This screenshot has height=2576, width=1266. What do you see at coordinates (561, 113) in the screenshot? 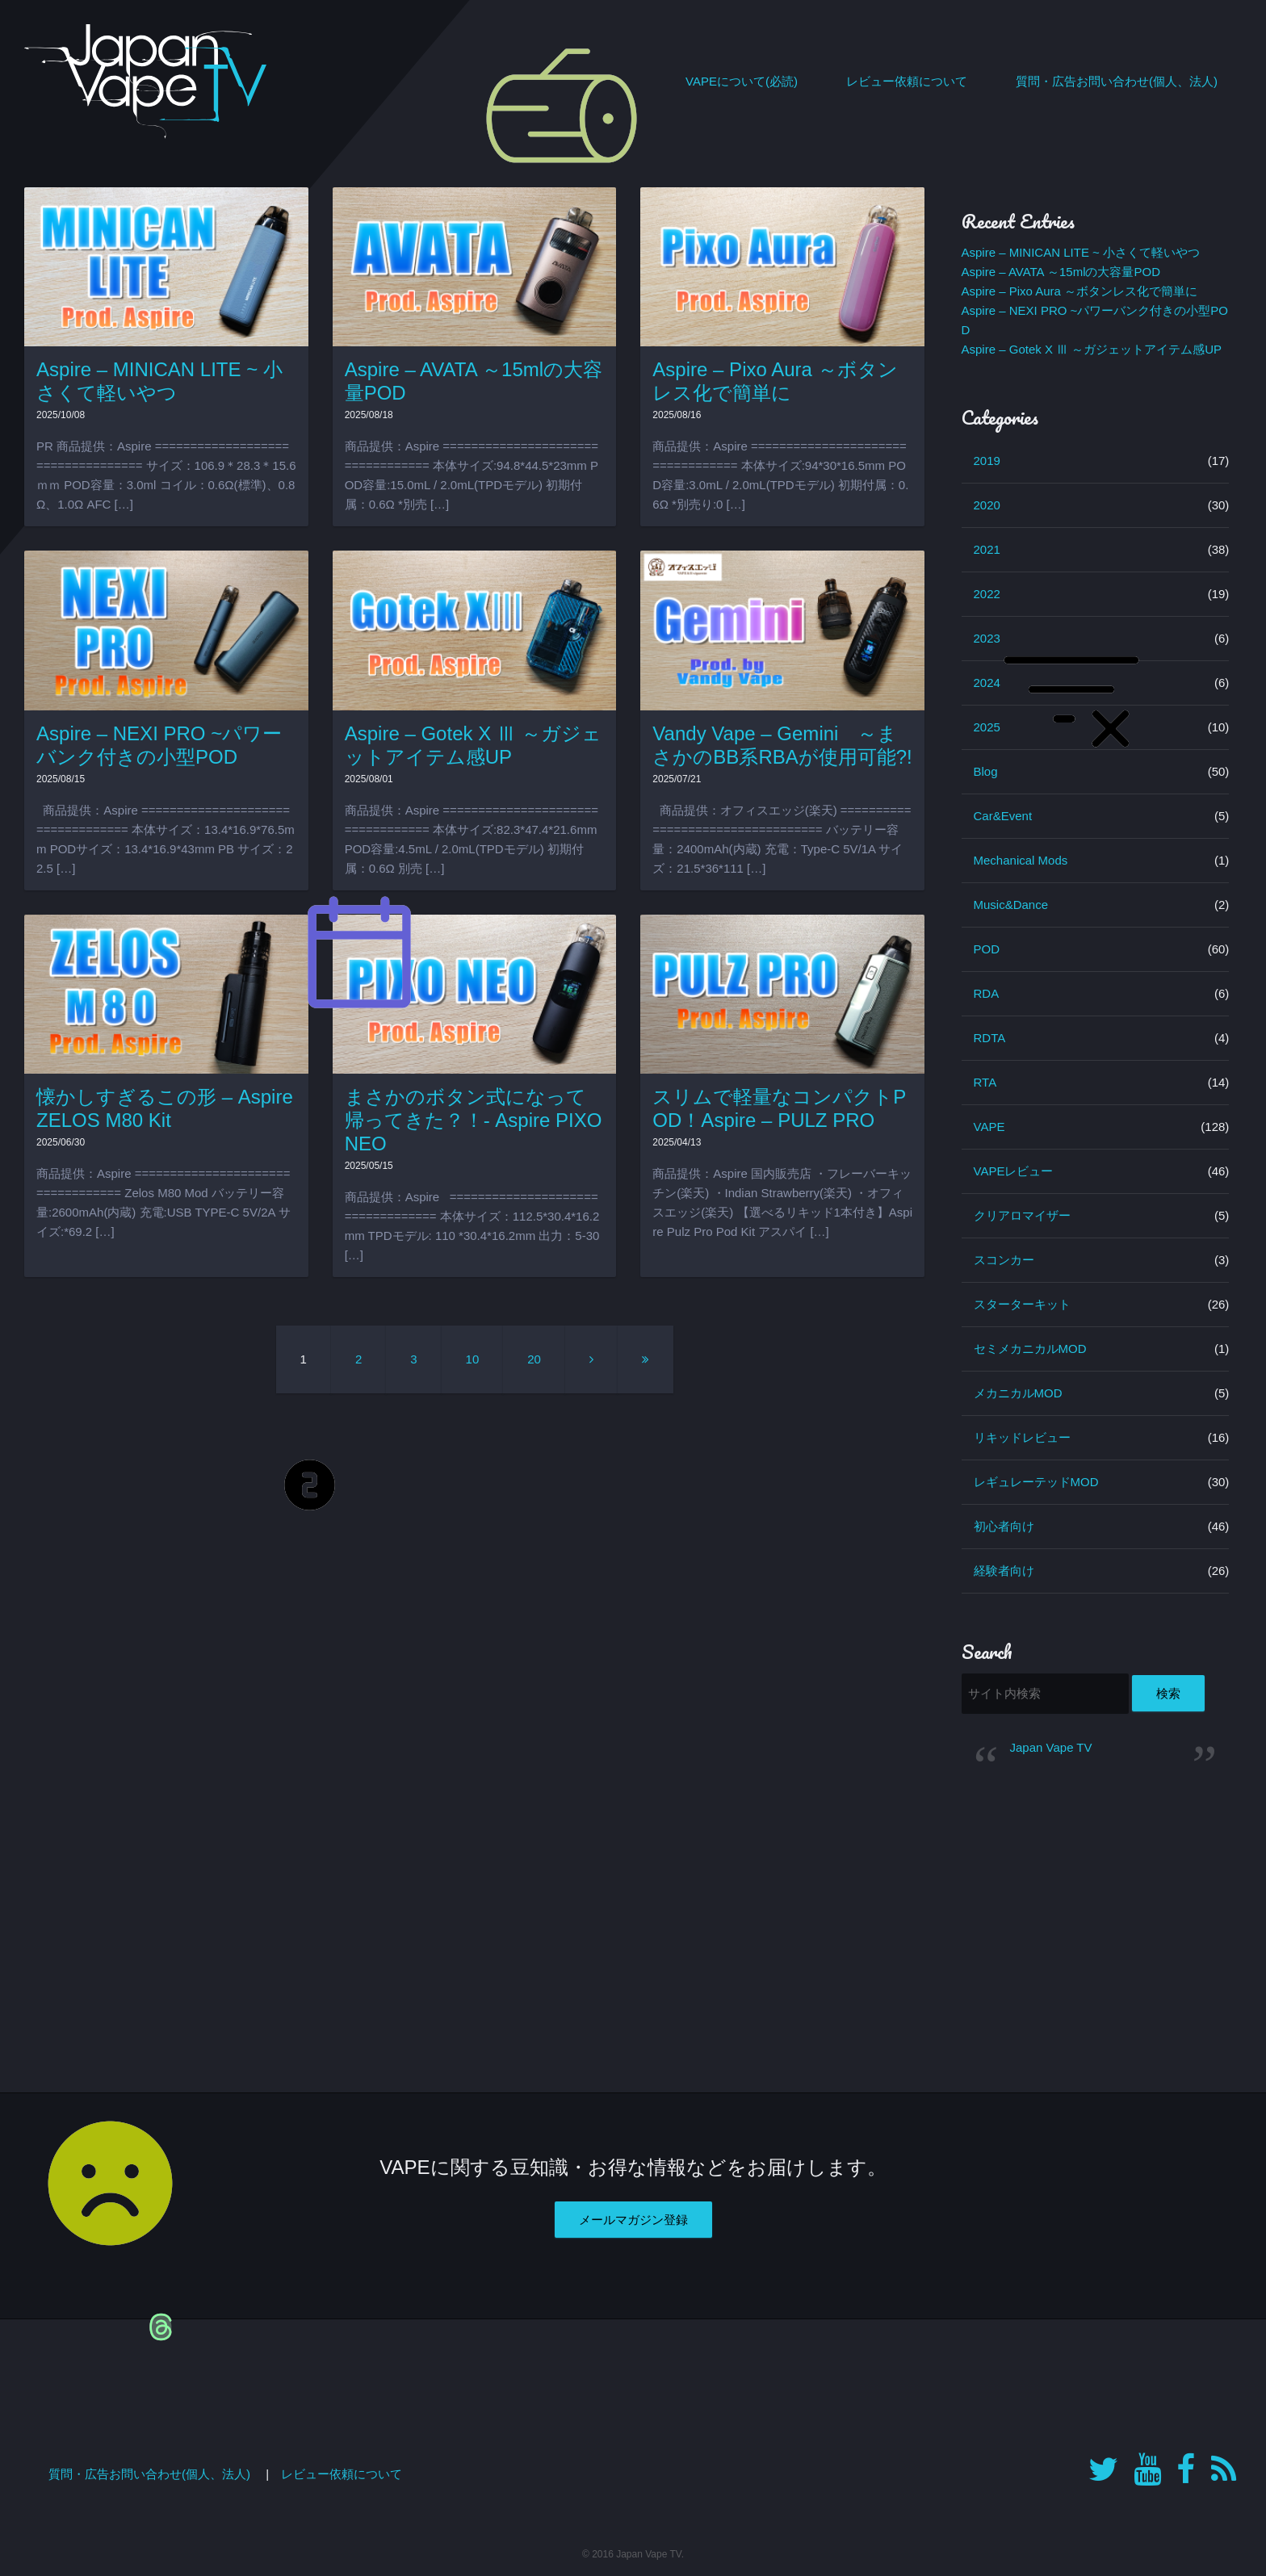
I see `view activity log or event history` at bounding box center [561, 113].